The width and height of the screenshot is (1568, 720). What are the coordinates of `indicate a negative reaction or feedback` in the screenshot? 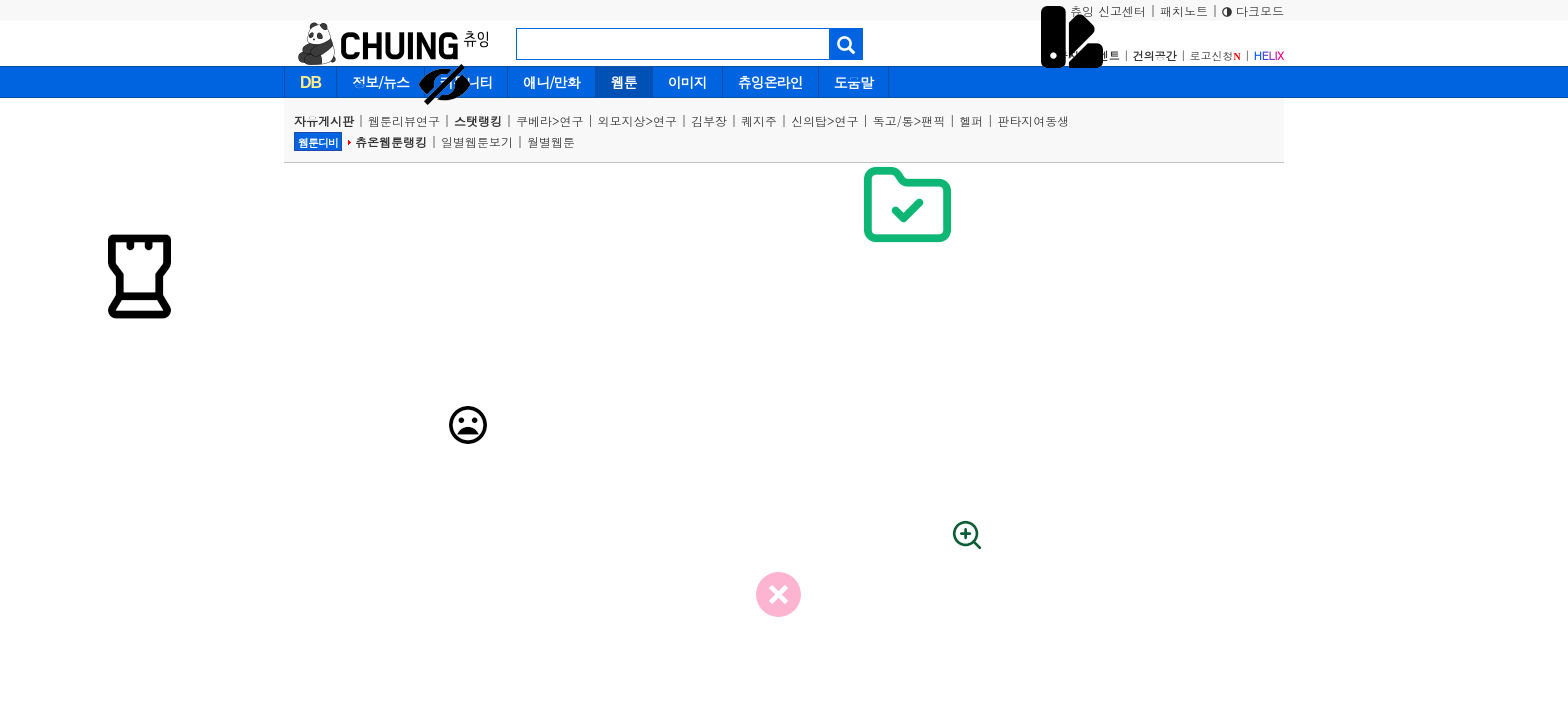 It's located at (468, 425).